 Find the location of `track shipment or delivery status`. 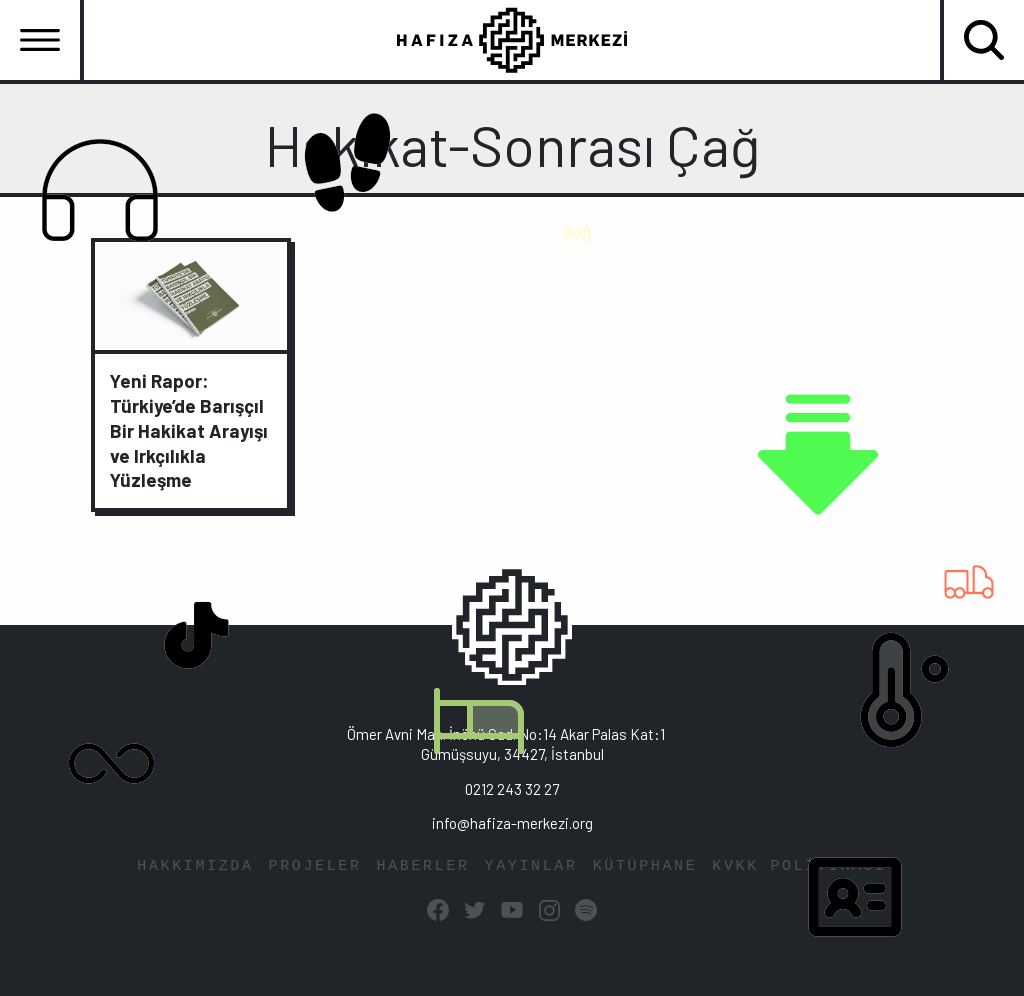

track shipment or delivery status is located at coordinates (969, 582).